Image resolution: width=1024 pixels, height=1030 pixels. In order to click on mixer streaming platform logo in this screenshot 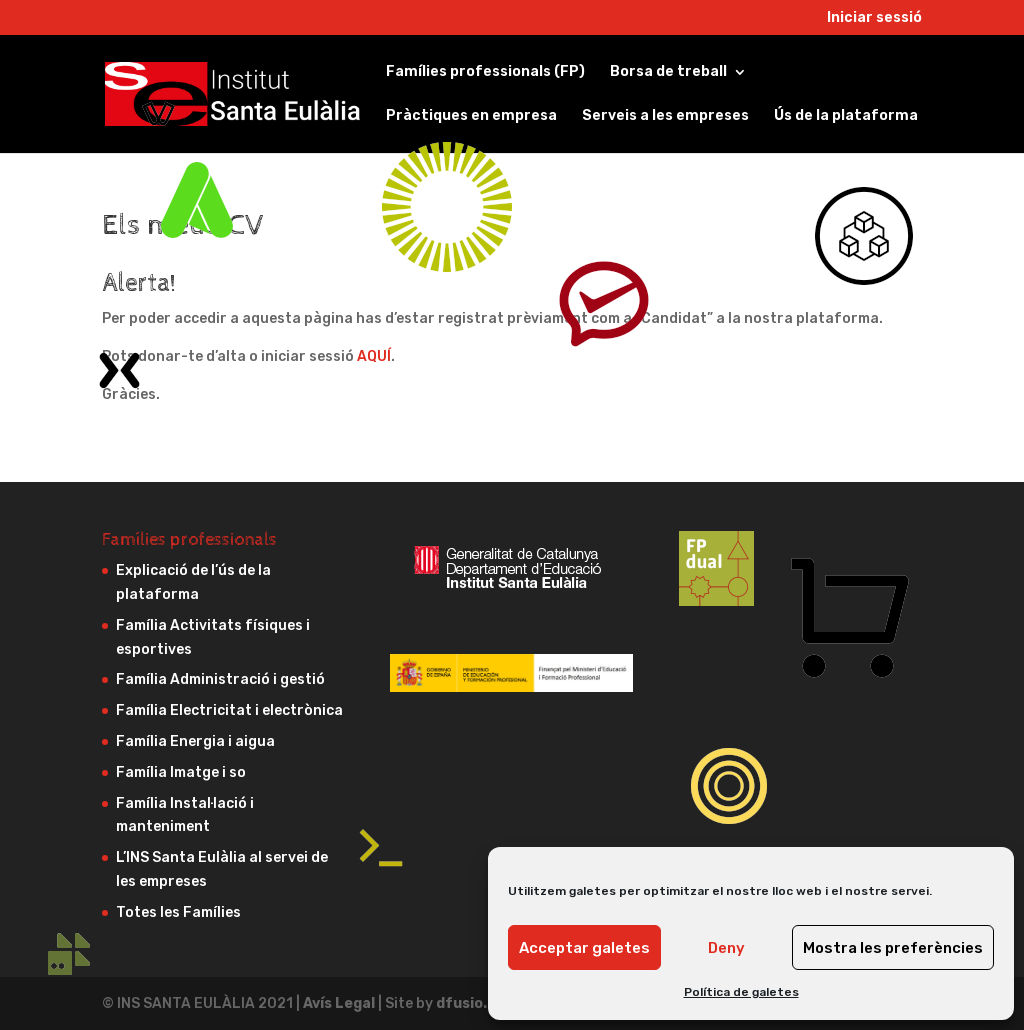, I will do `click(119, 370)`.